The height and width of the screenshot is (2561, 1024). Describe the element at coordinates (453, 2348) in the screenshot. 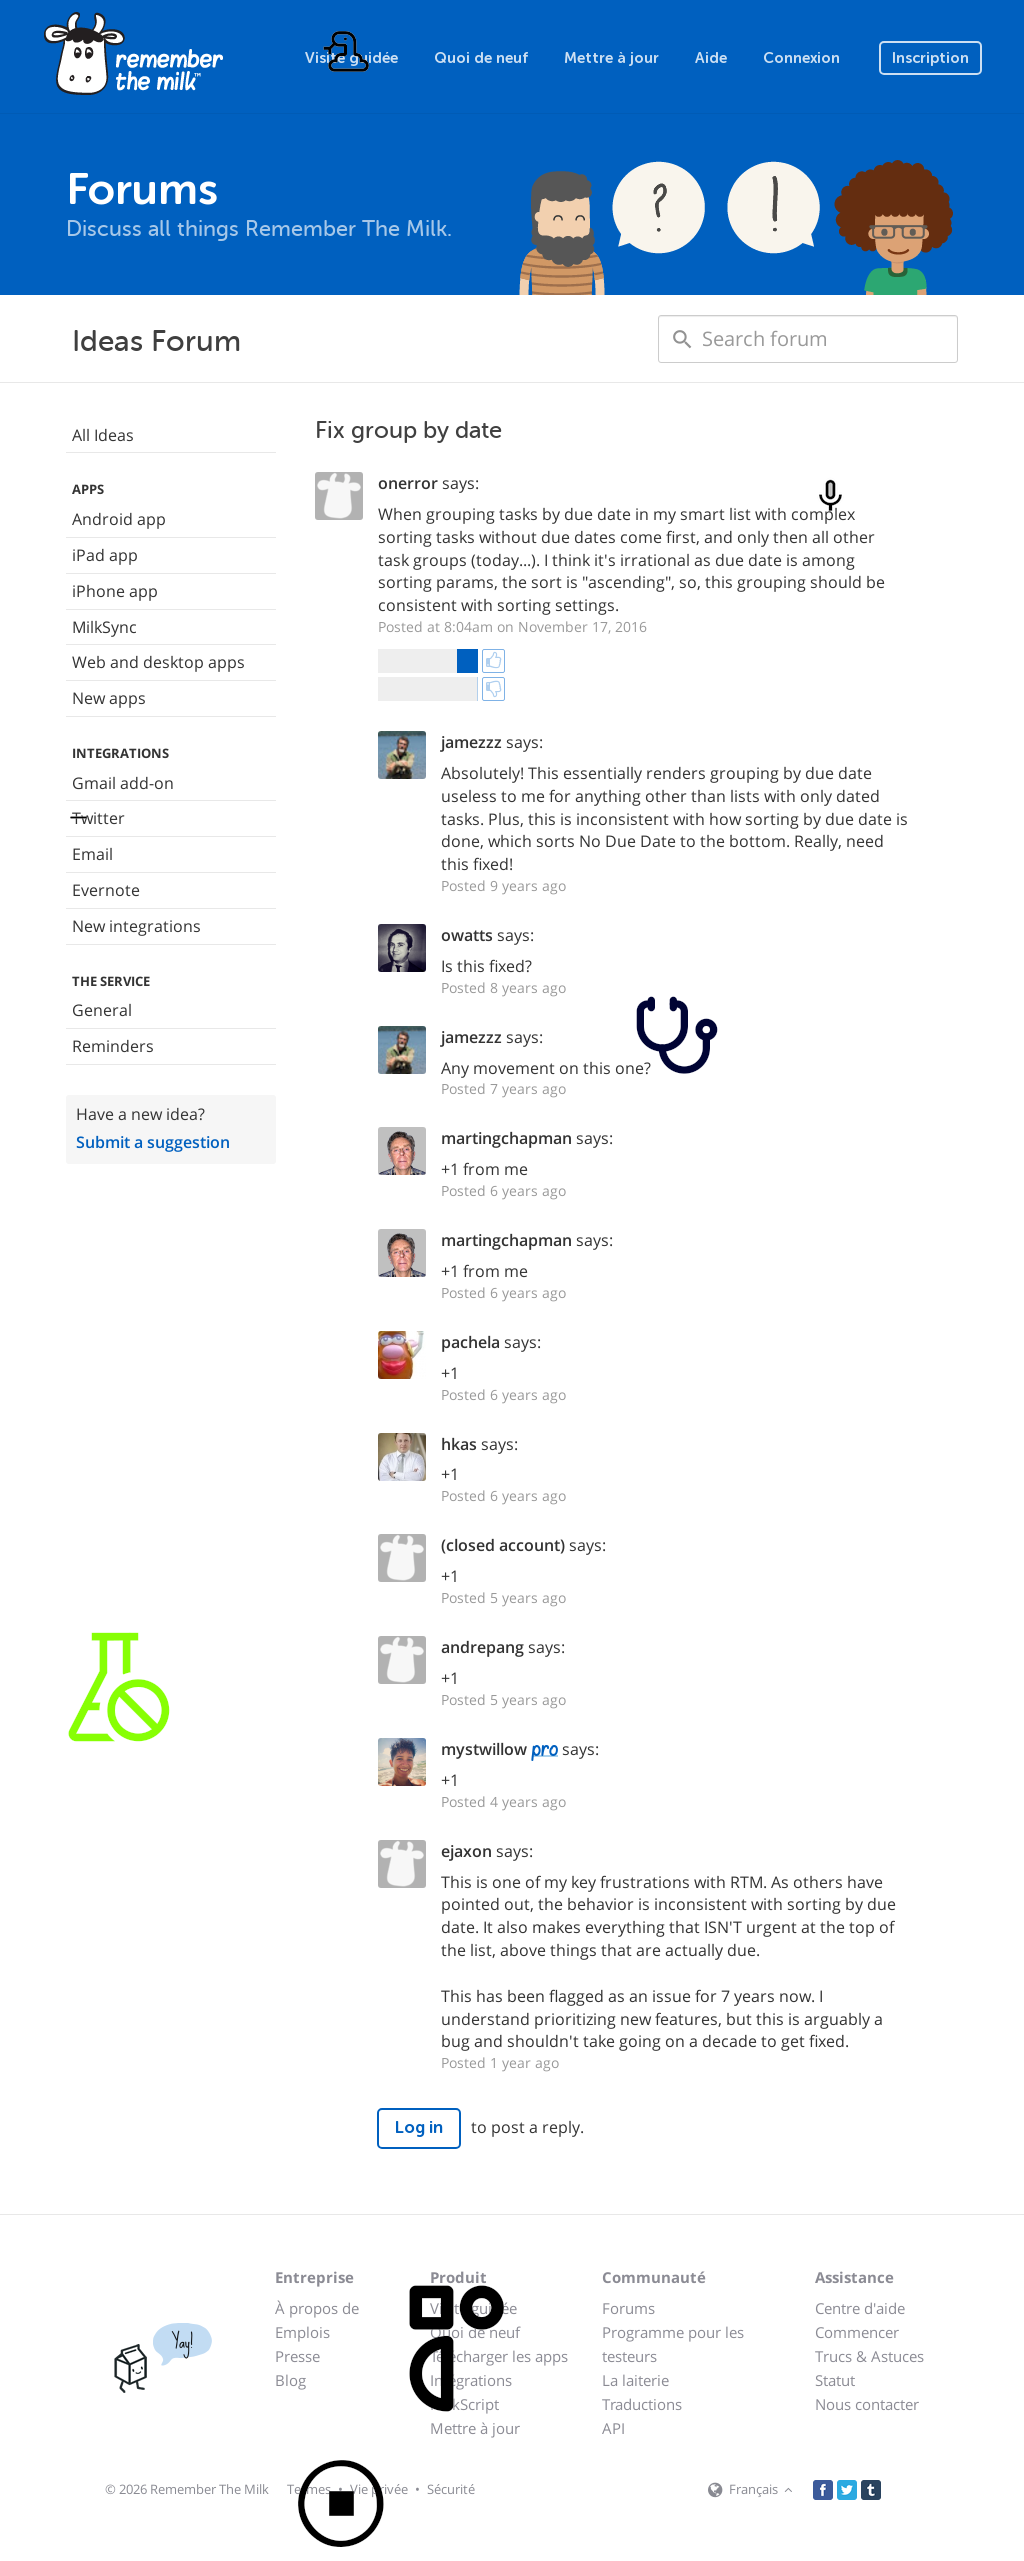

I see `radix ui component library logo` at that location.